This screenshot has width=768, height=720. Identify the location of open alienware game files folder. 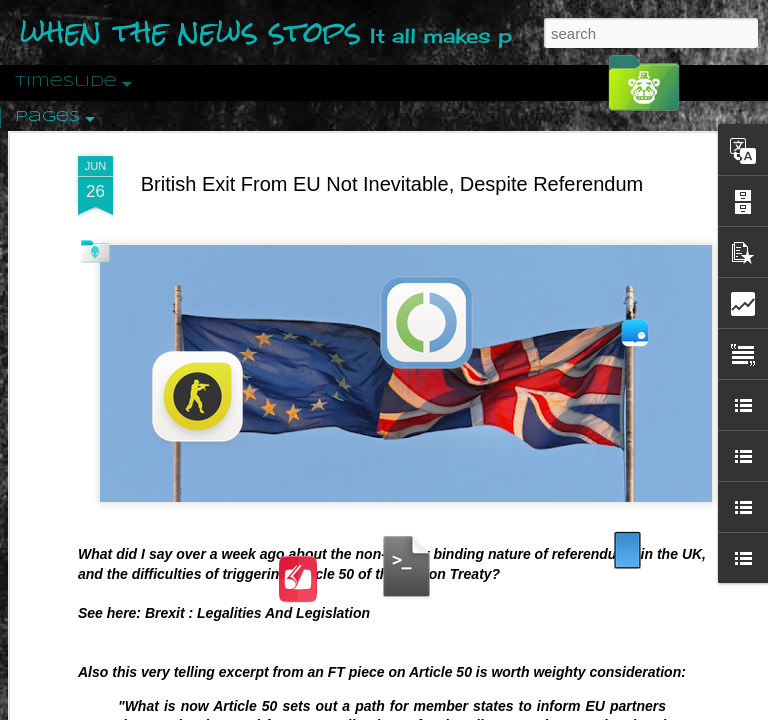
(95, 252).